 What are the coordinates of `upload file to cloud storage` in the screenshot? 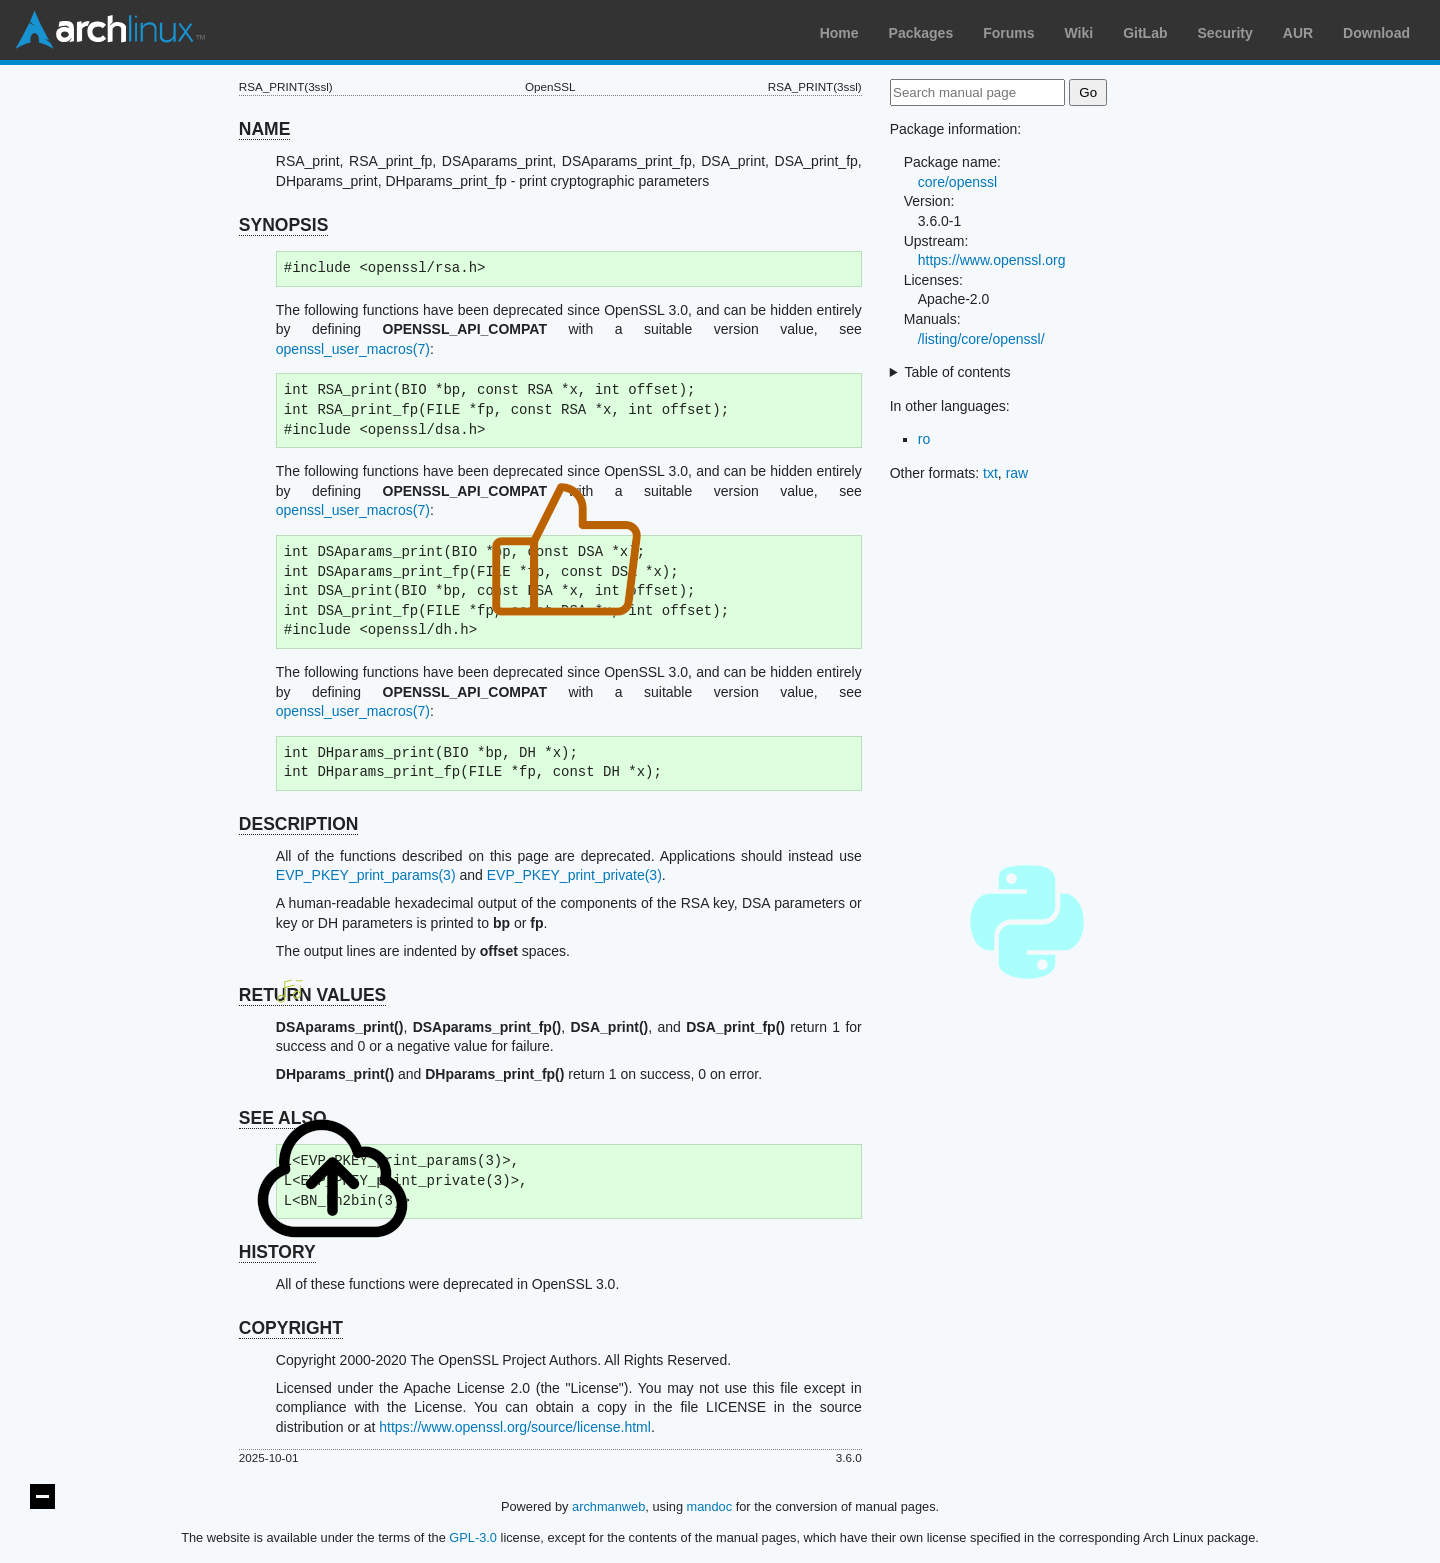 It's located at (332, 1178).